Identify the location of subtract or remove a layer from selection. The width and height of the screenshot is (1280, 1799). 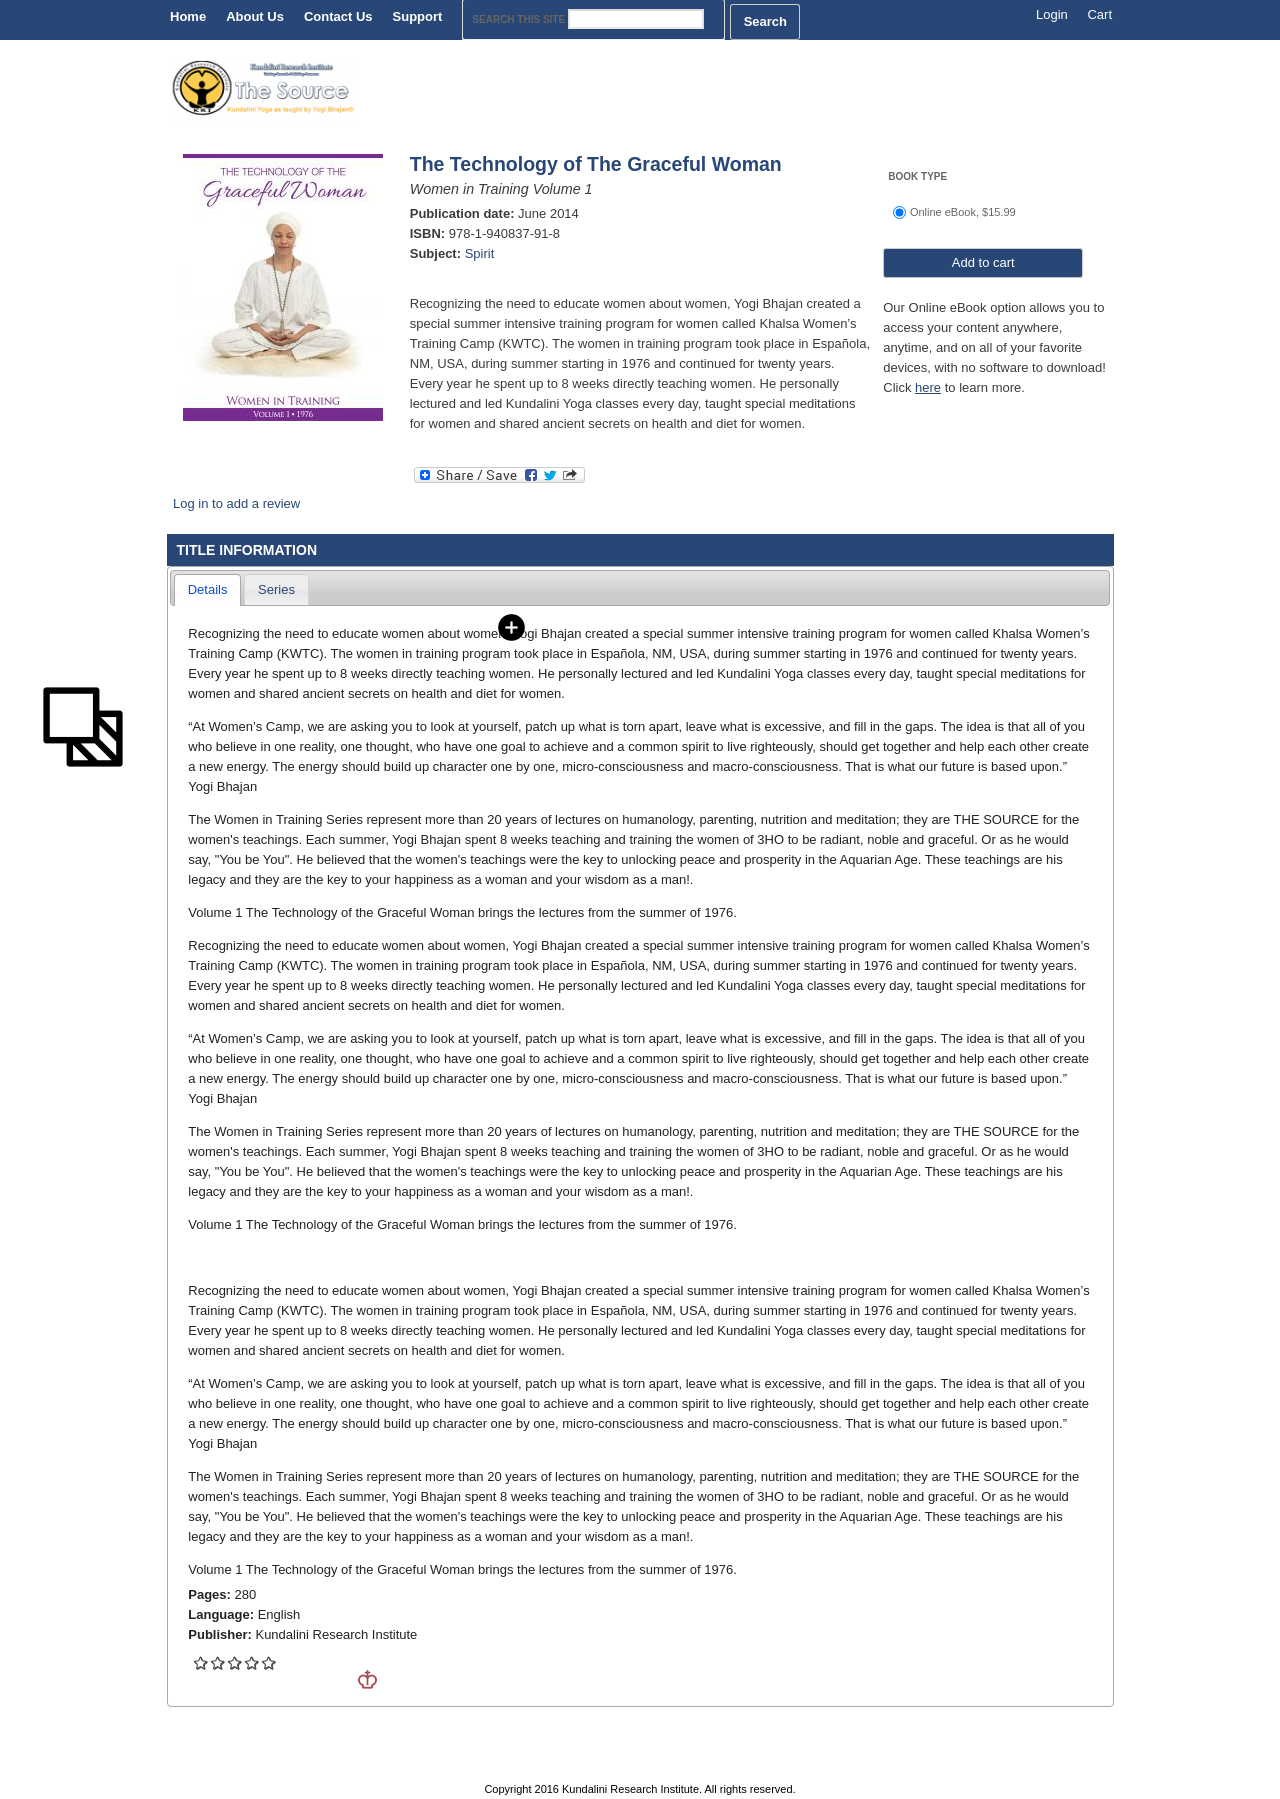
(83, 727).